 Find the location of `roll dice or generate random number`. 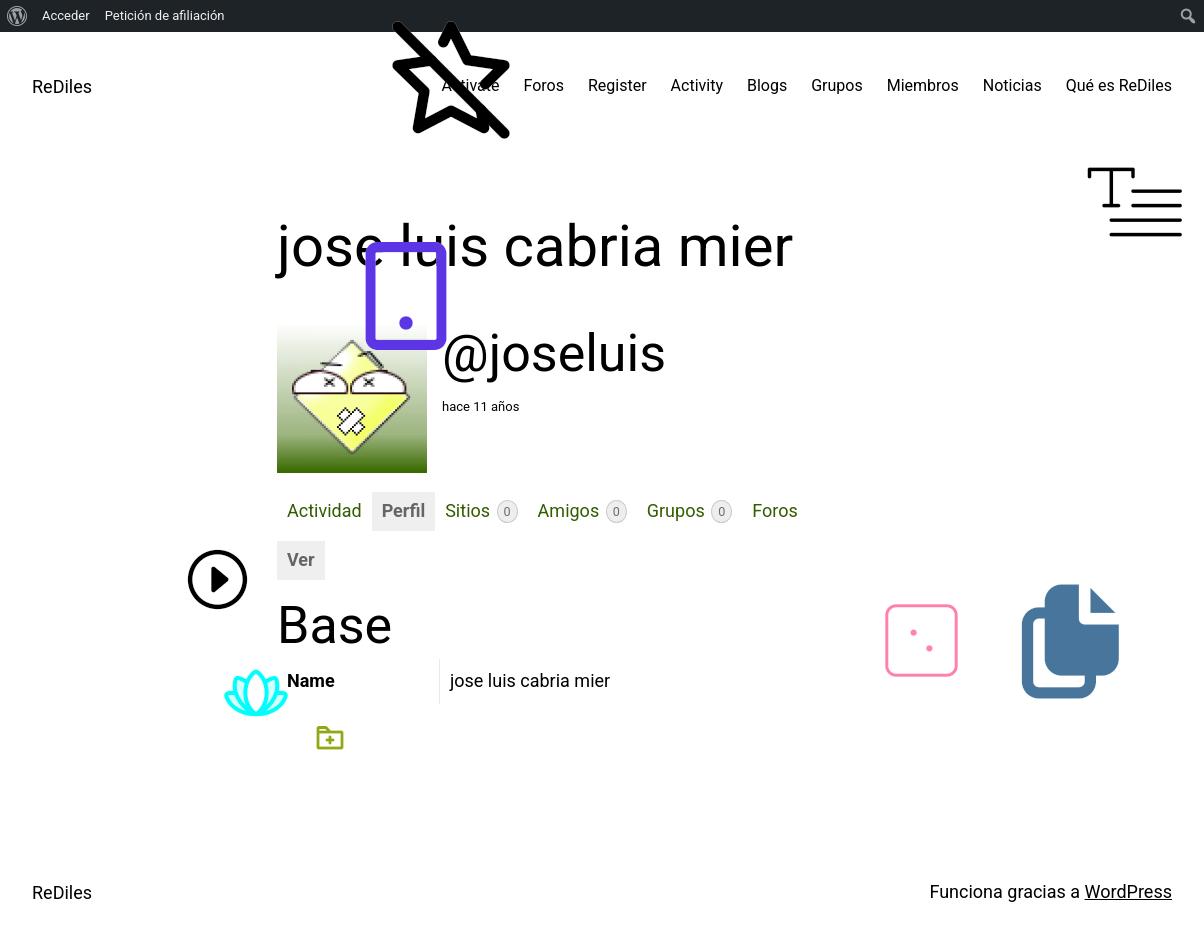

roll dice or generate random number is located at coordinates (921, 640).